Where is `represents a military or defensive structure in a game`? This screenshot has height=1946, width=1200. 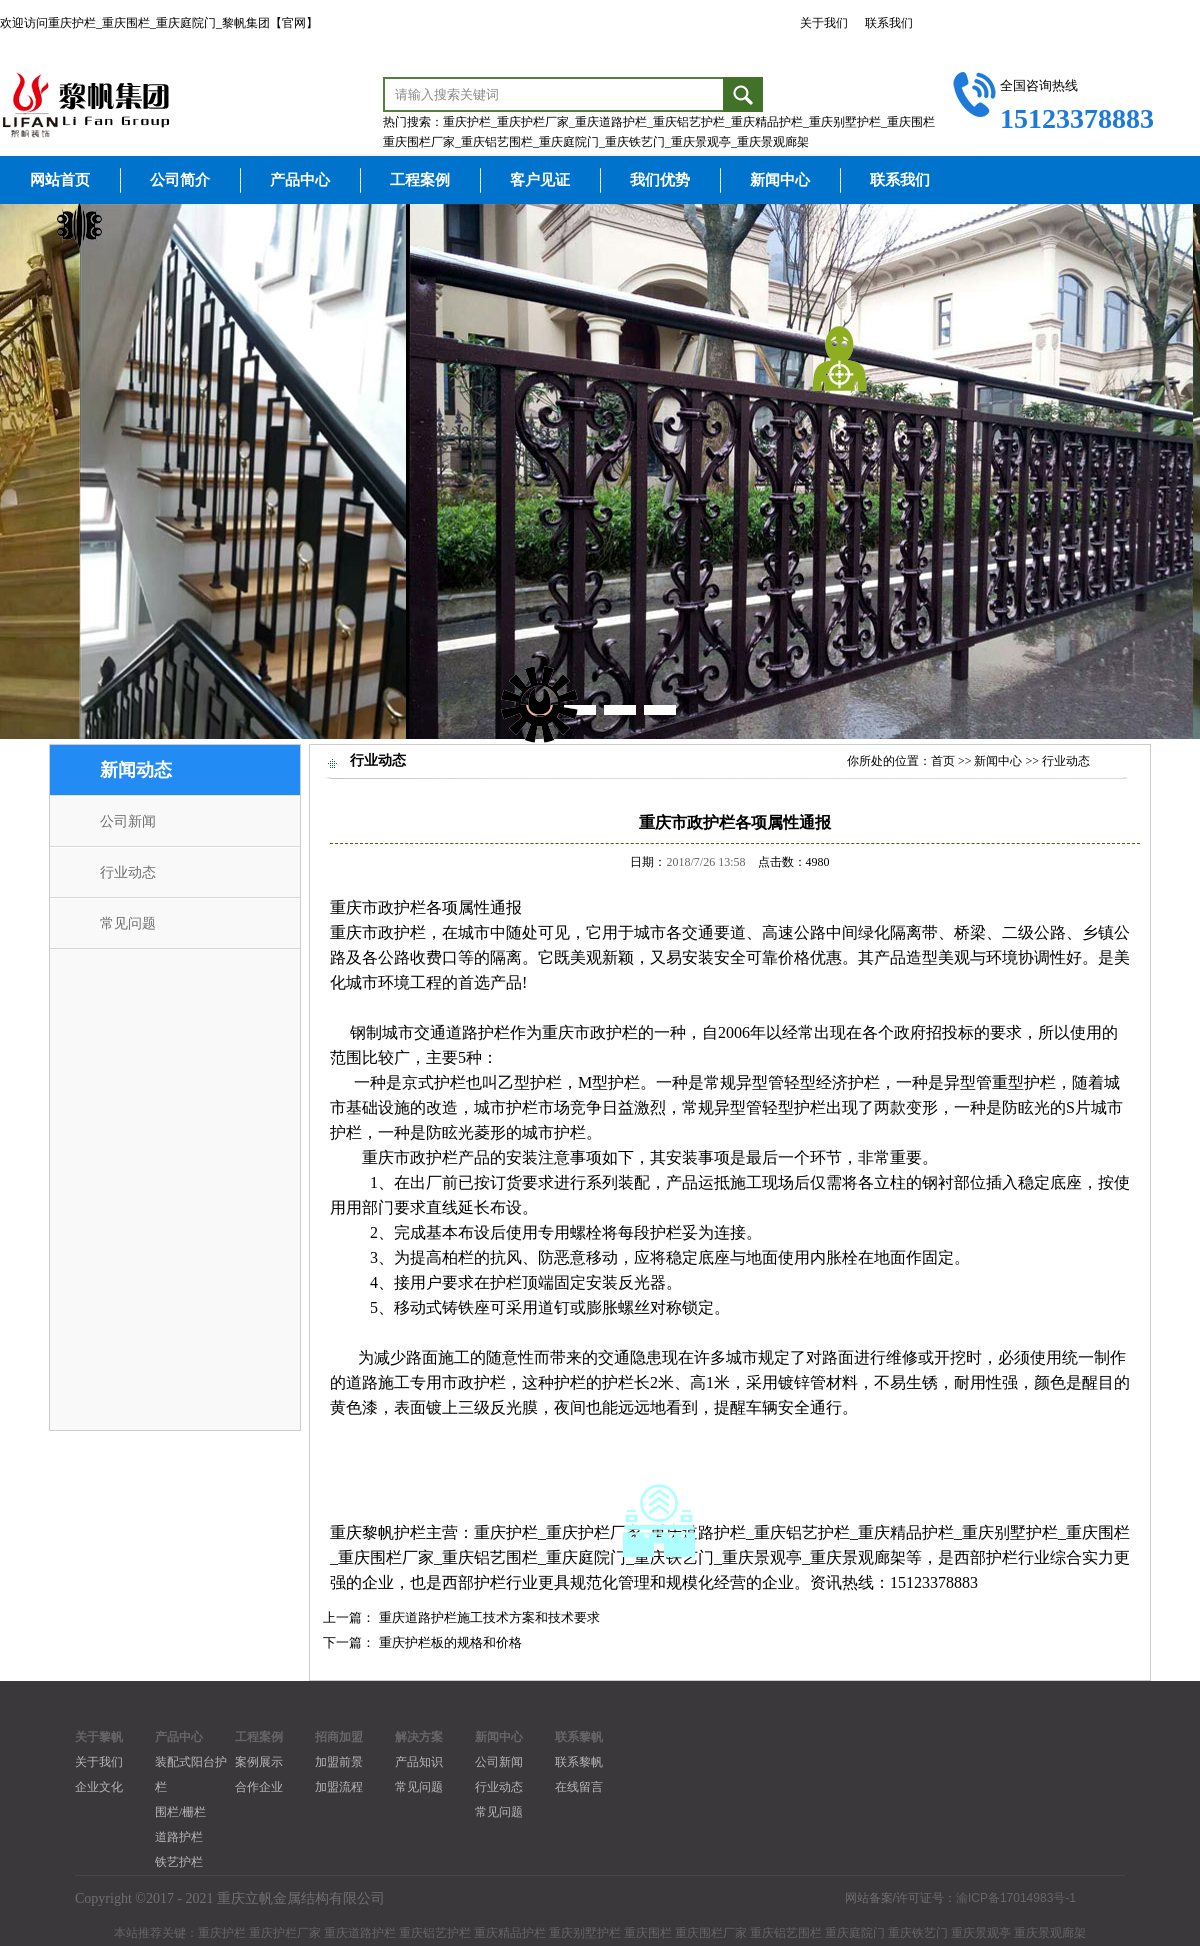
represents a military or defensive structure in a game is located at coordinates (659, 1521).